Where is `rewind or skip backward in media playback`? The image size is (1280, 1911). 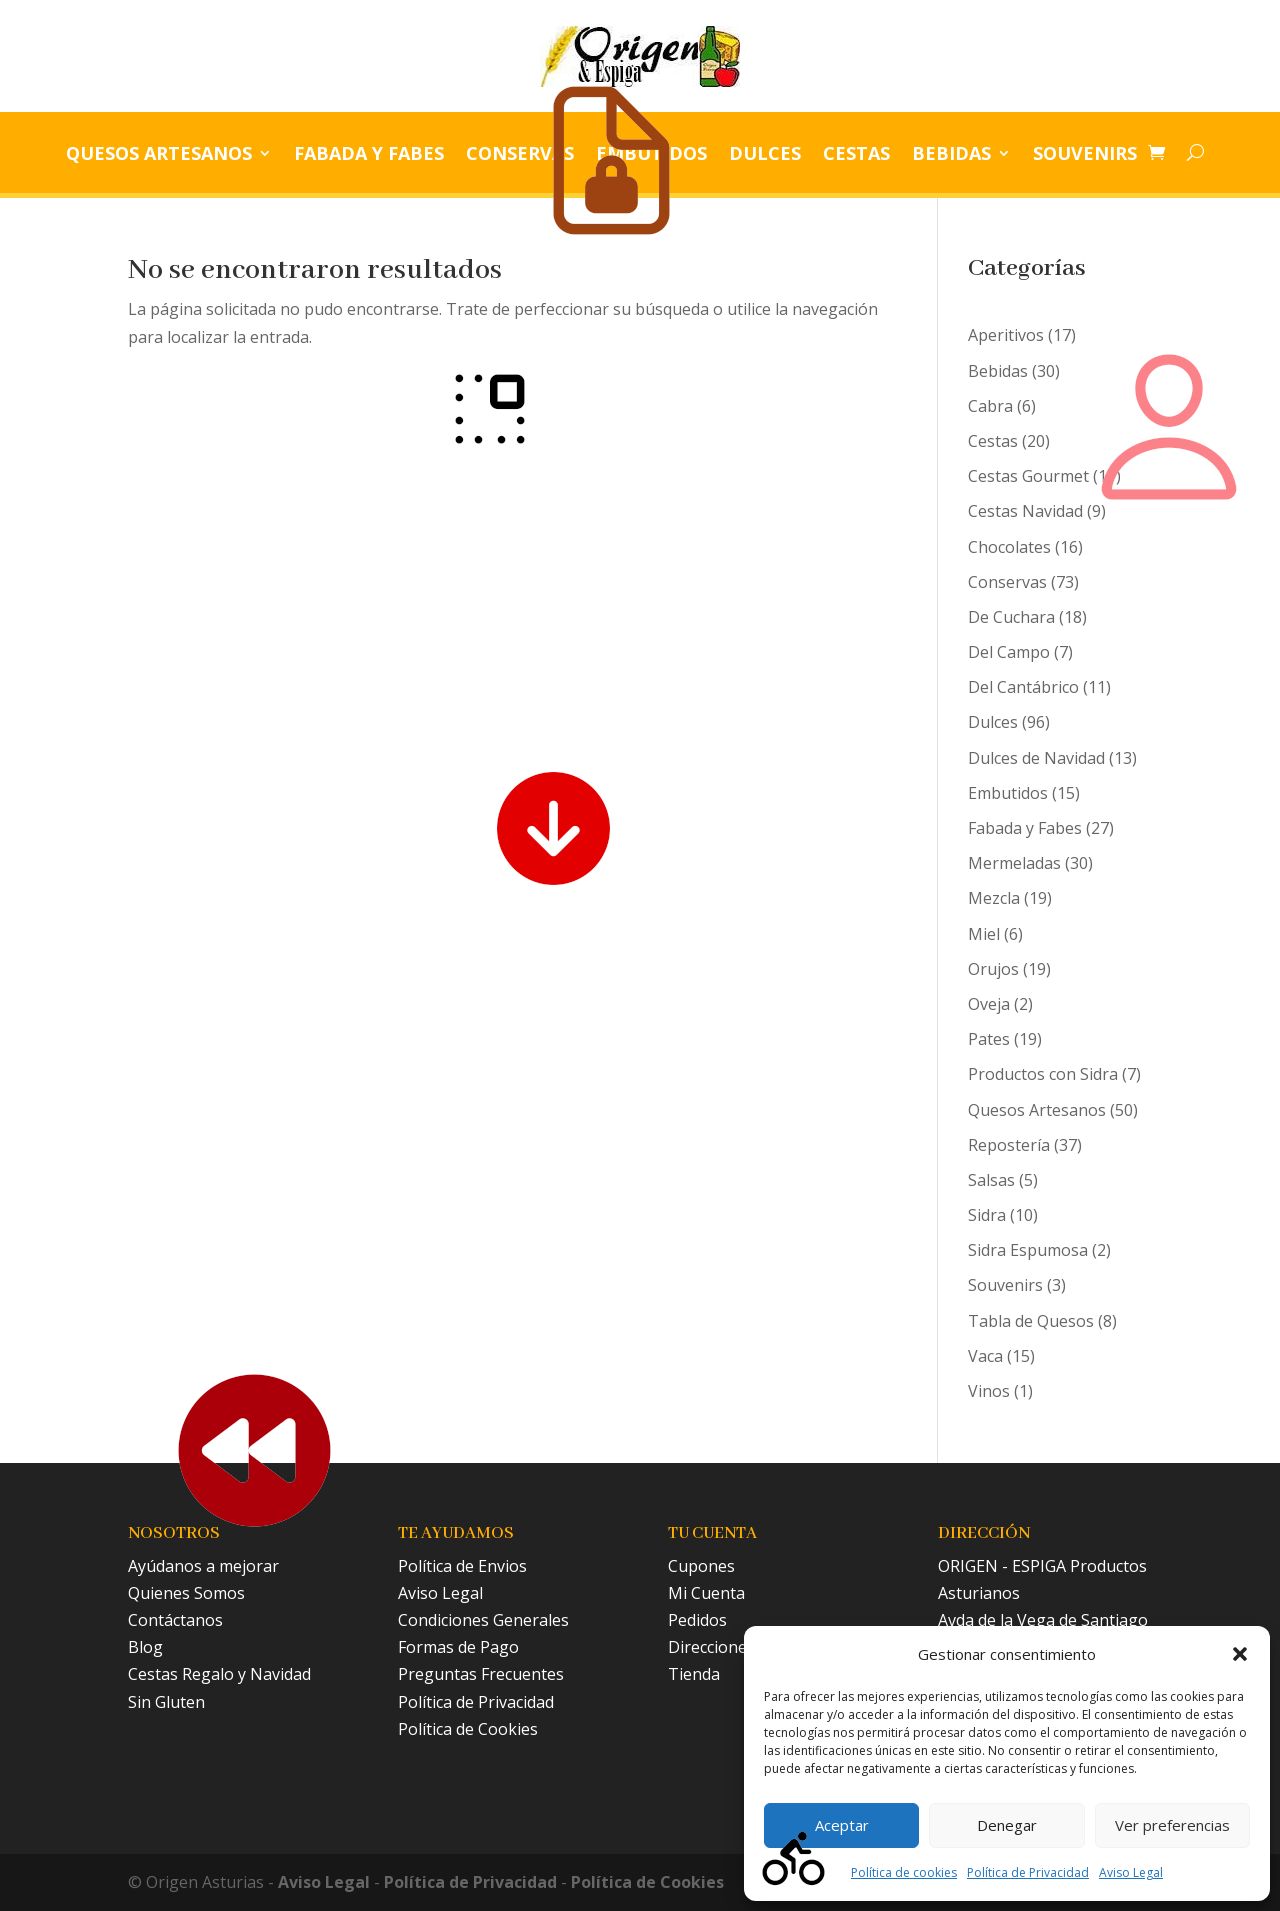
rewind or skip backward in media playback is located at coordinates (254, 1450).